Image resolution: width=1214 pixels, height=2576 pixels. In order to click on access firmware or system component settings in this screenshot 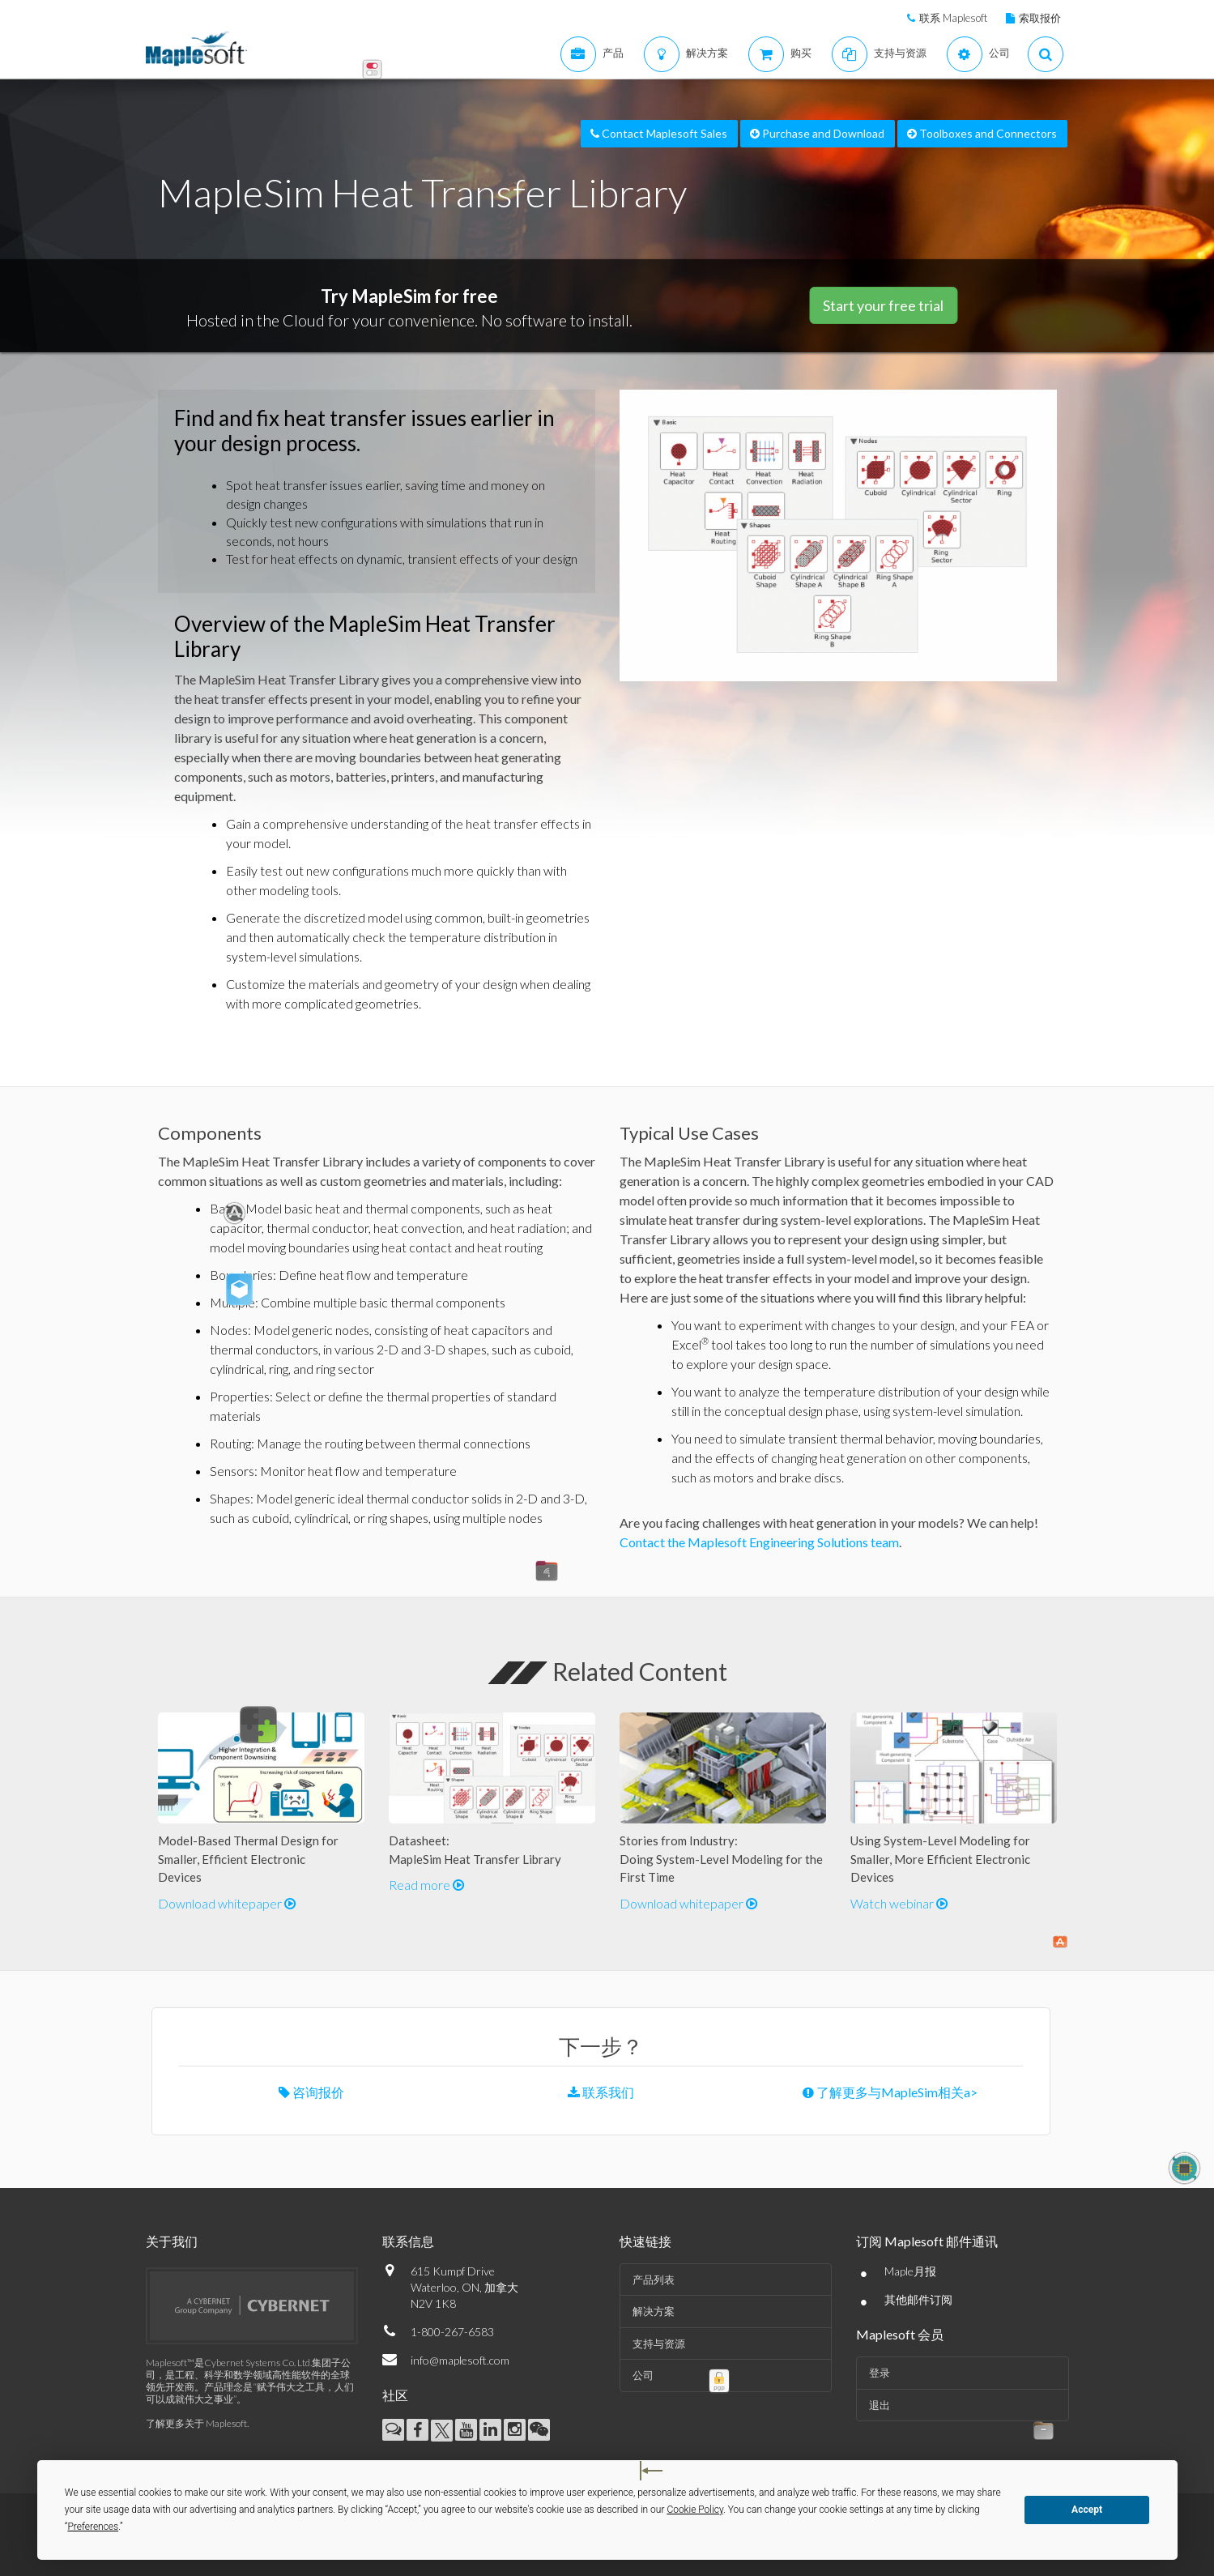, I will do `click(1184, 2168)`.